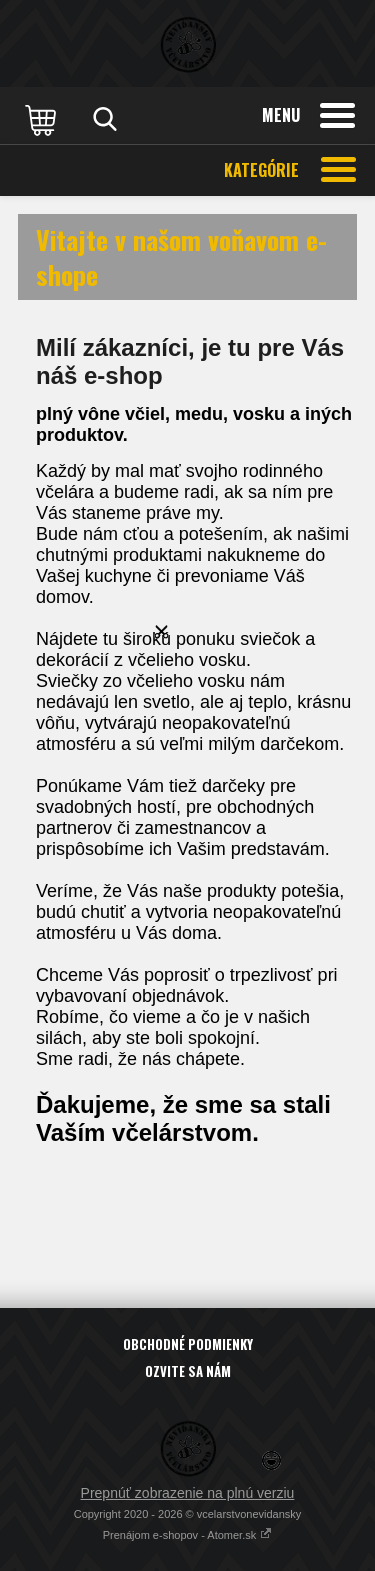  What do you see at coordinates (271, 1460) in the screenshot?
I see `add a laughing reaction to a message` at bounding box center [271, 1460].